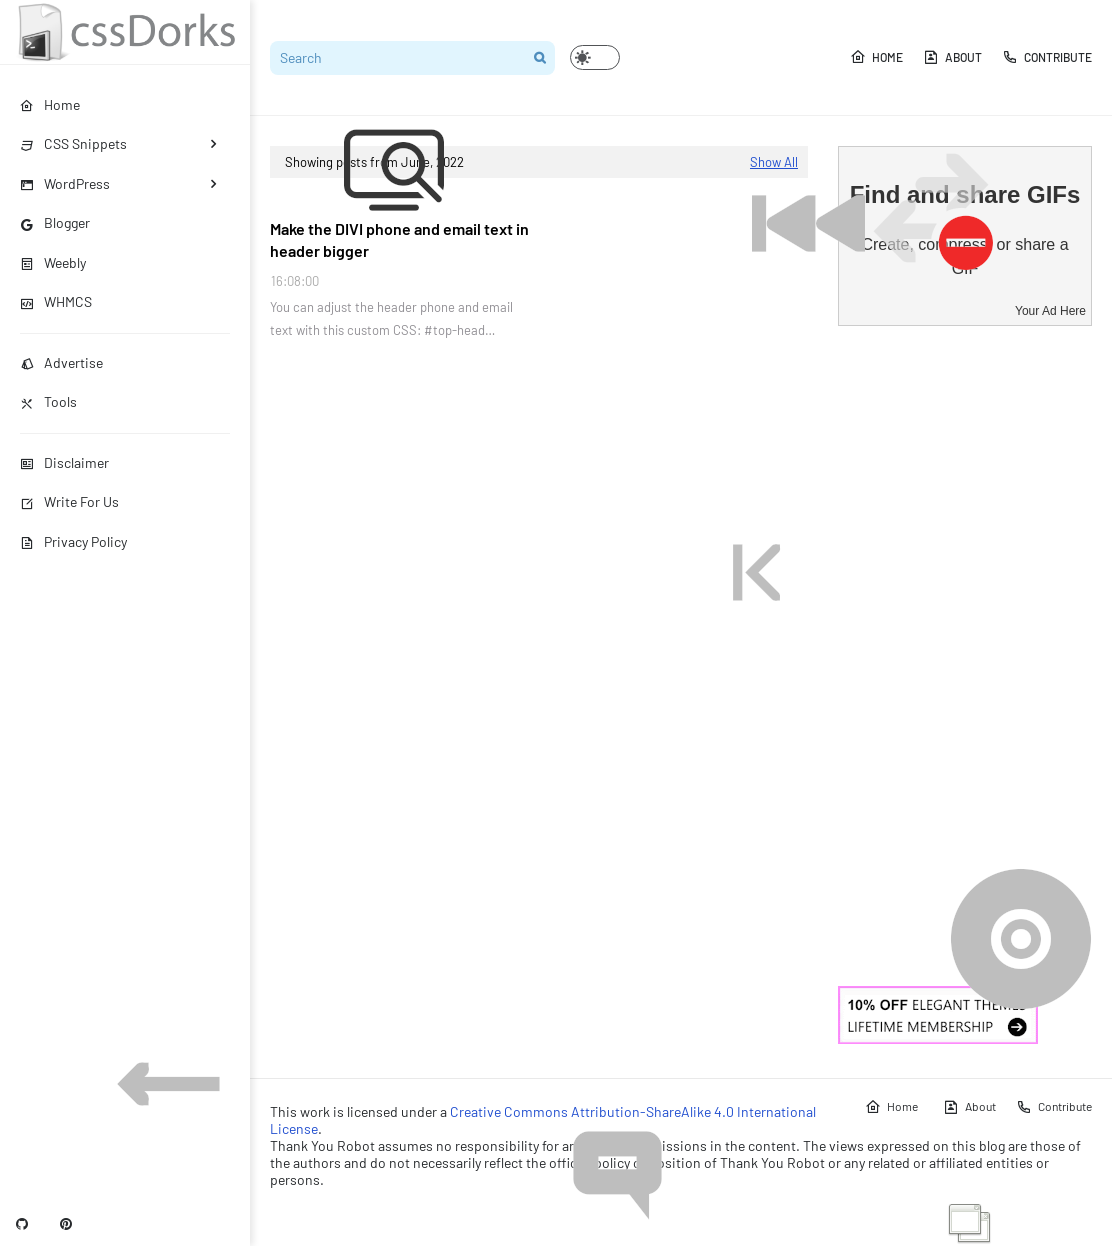 Image resolution: width=1112 pixels, height=1246 pixels. What do you see at coordinates (969, 1223) in the screenshot?
I see `access window management settings` at bounding box center [969, 1223].